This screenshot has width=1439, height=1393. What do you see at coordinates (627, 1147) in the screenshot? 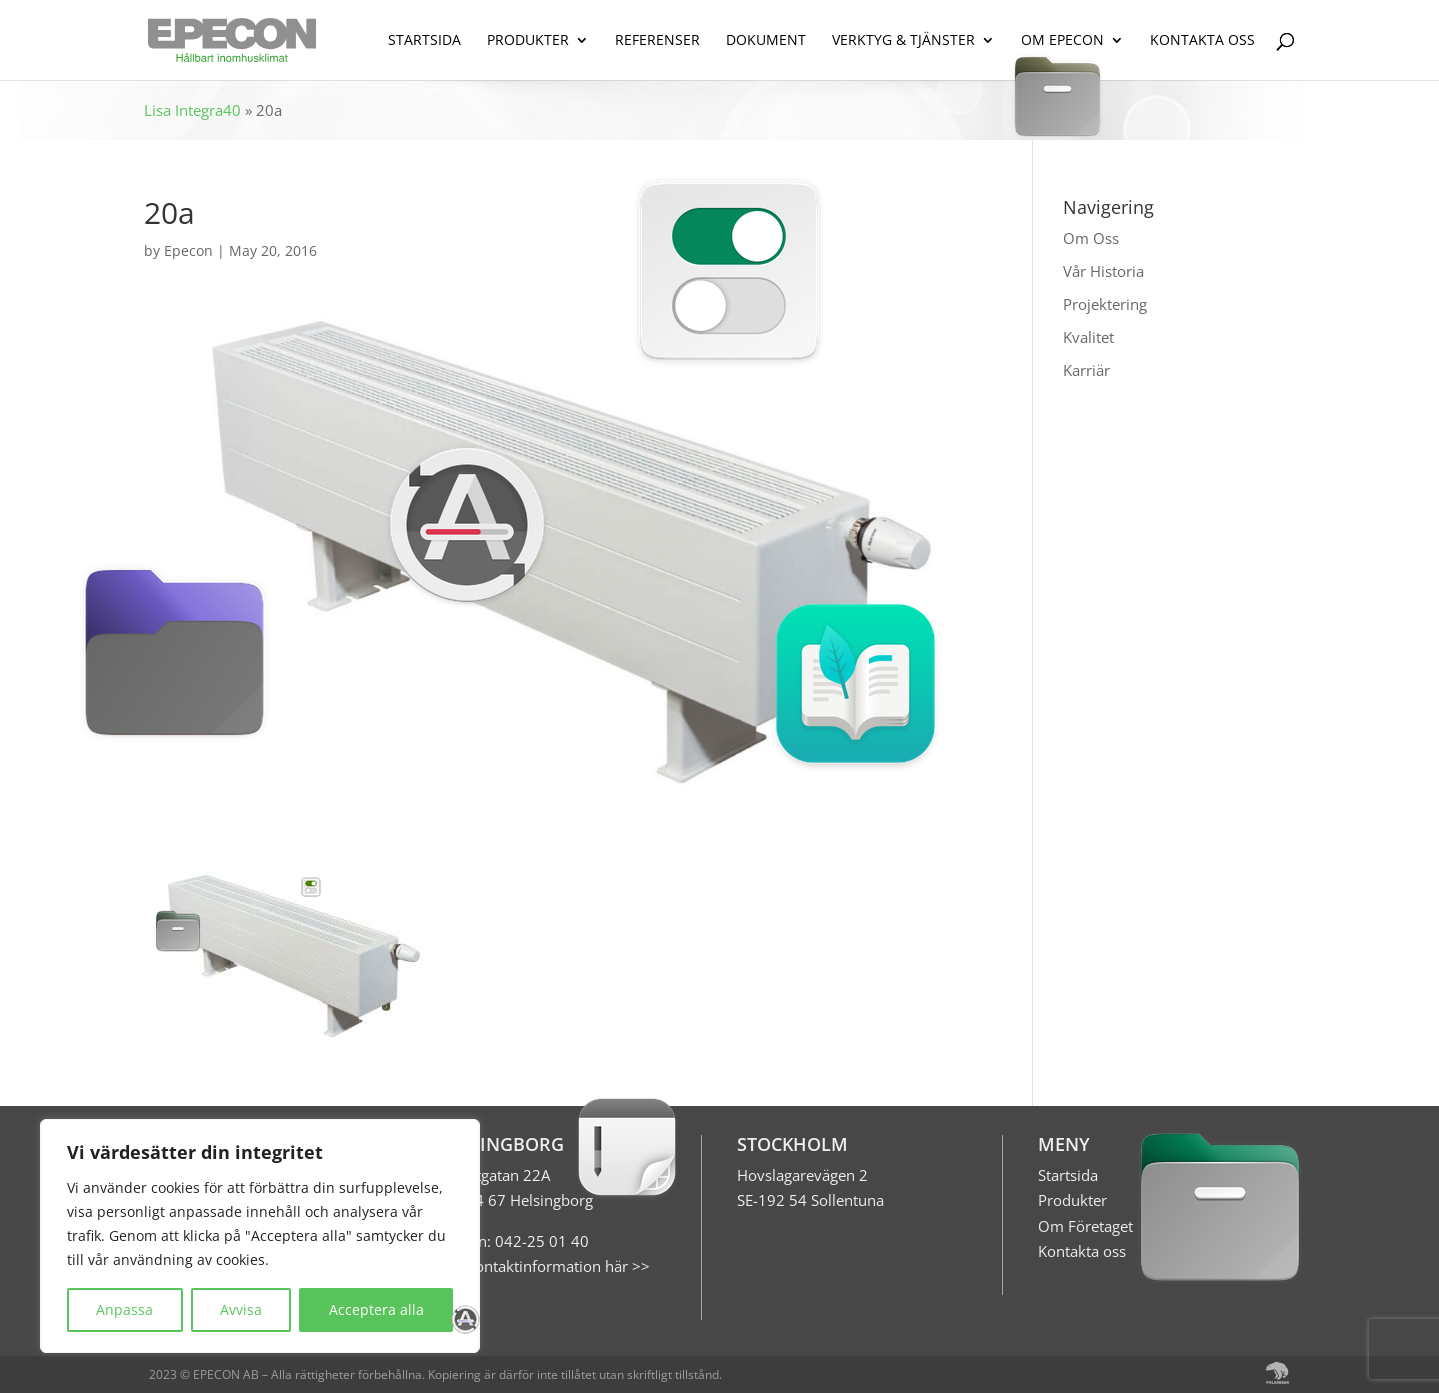
I see `configure tablet or stylus input settings` at bounding box center [627, 1147].